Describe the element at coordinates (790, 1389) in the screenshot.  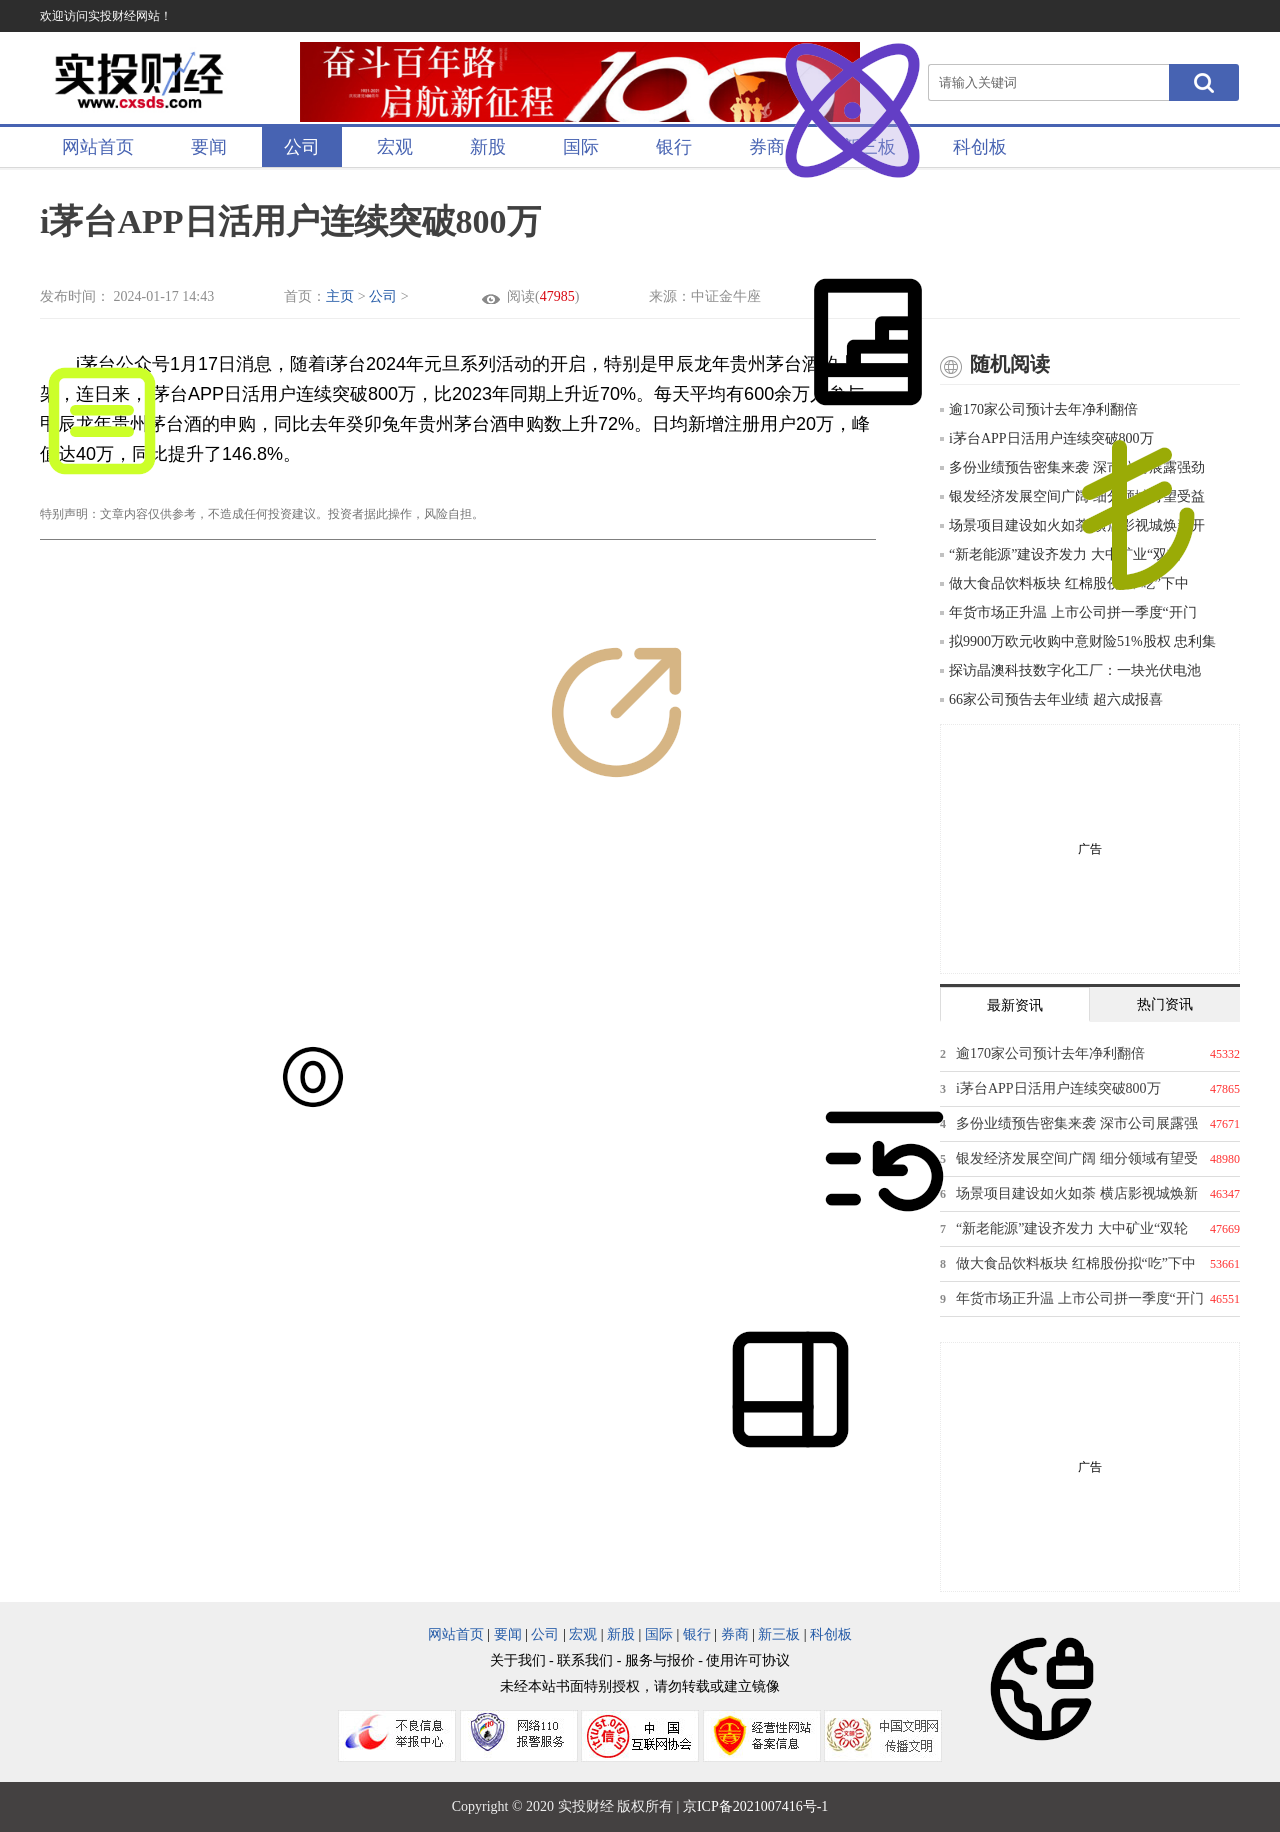
I see `toggle right and bottom panel layout` at that location.